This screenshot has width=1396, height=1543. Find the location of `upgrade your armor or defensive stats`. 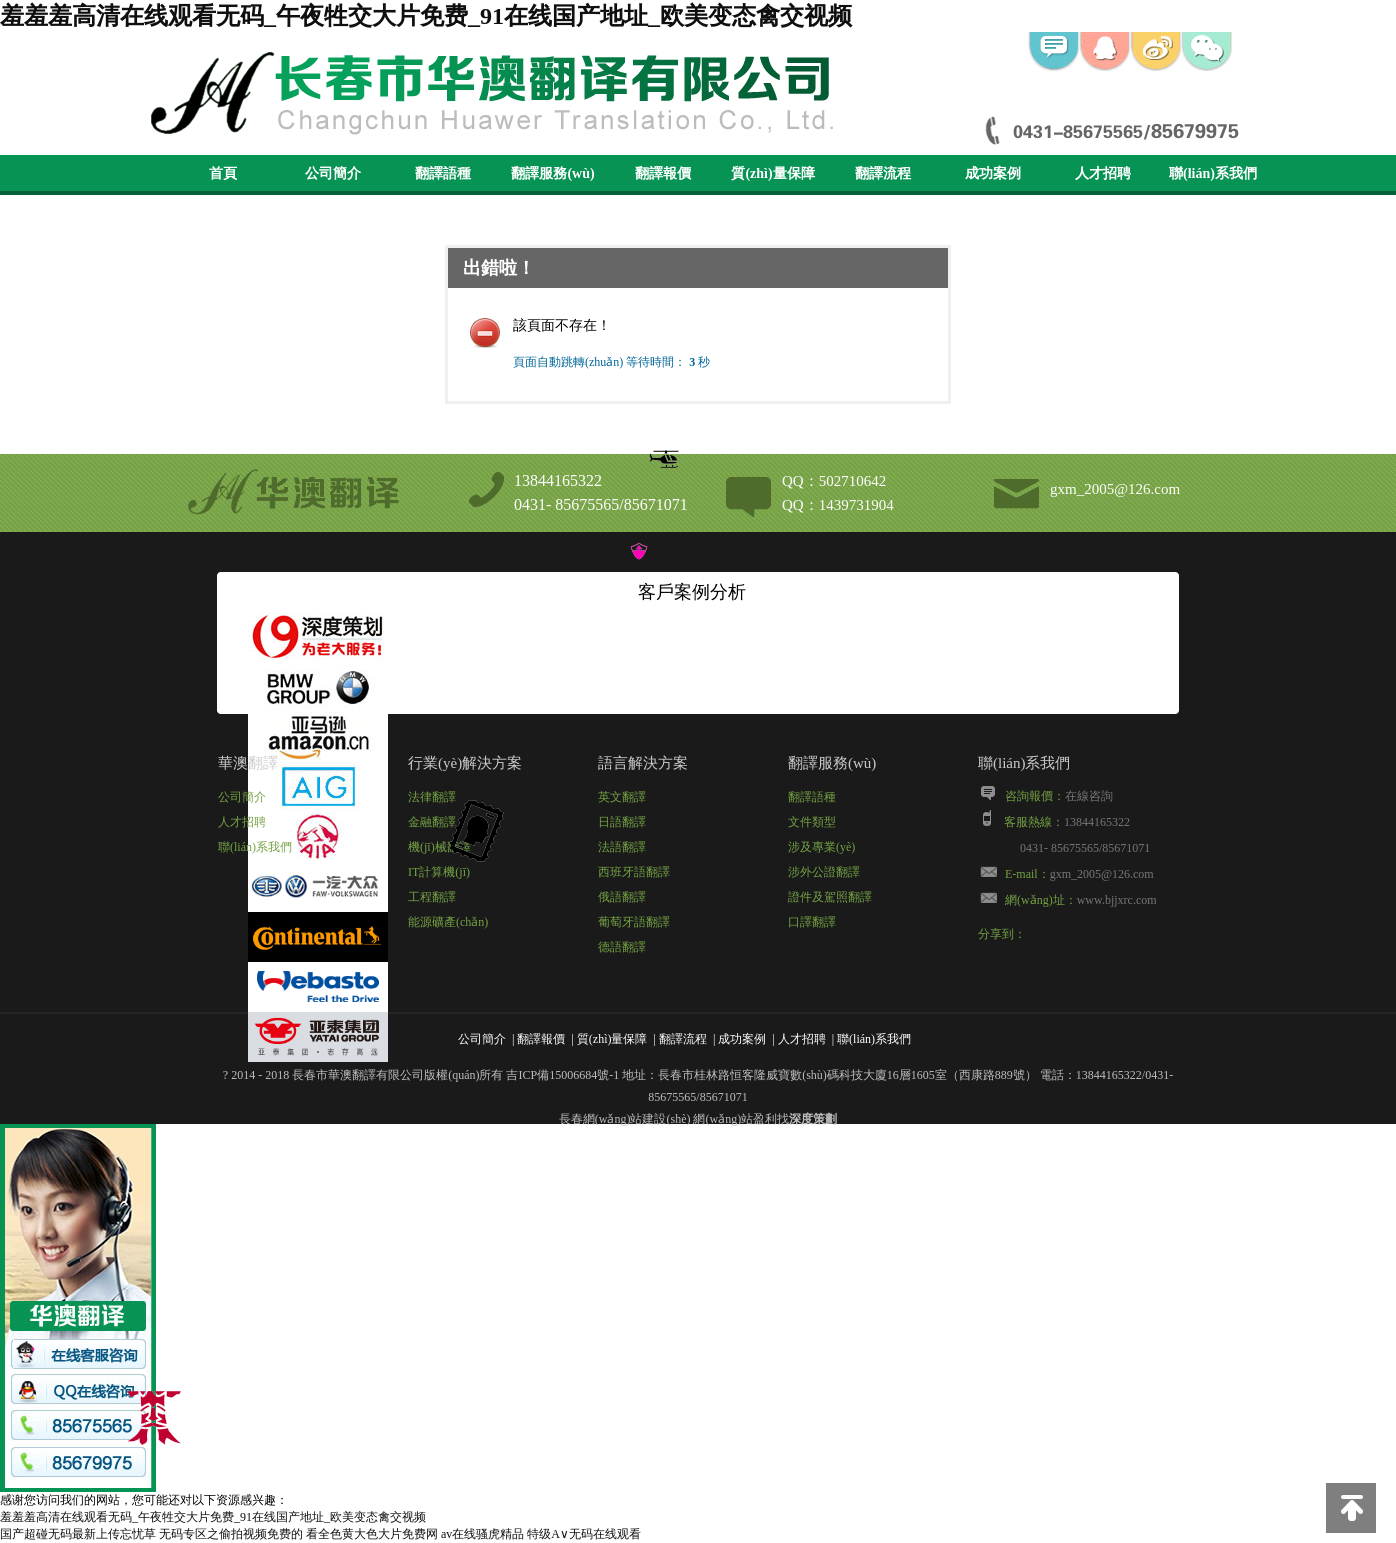

upgrade your armor or defensive stats is located at coordinates (639, 551).